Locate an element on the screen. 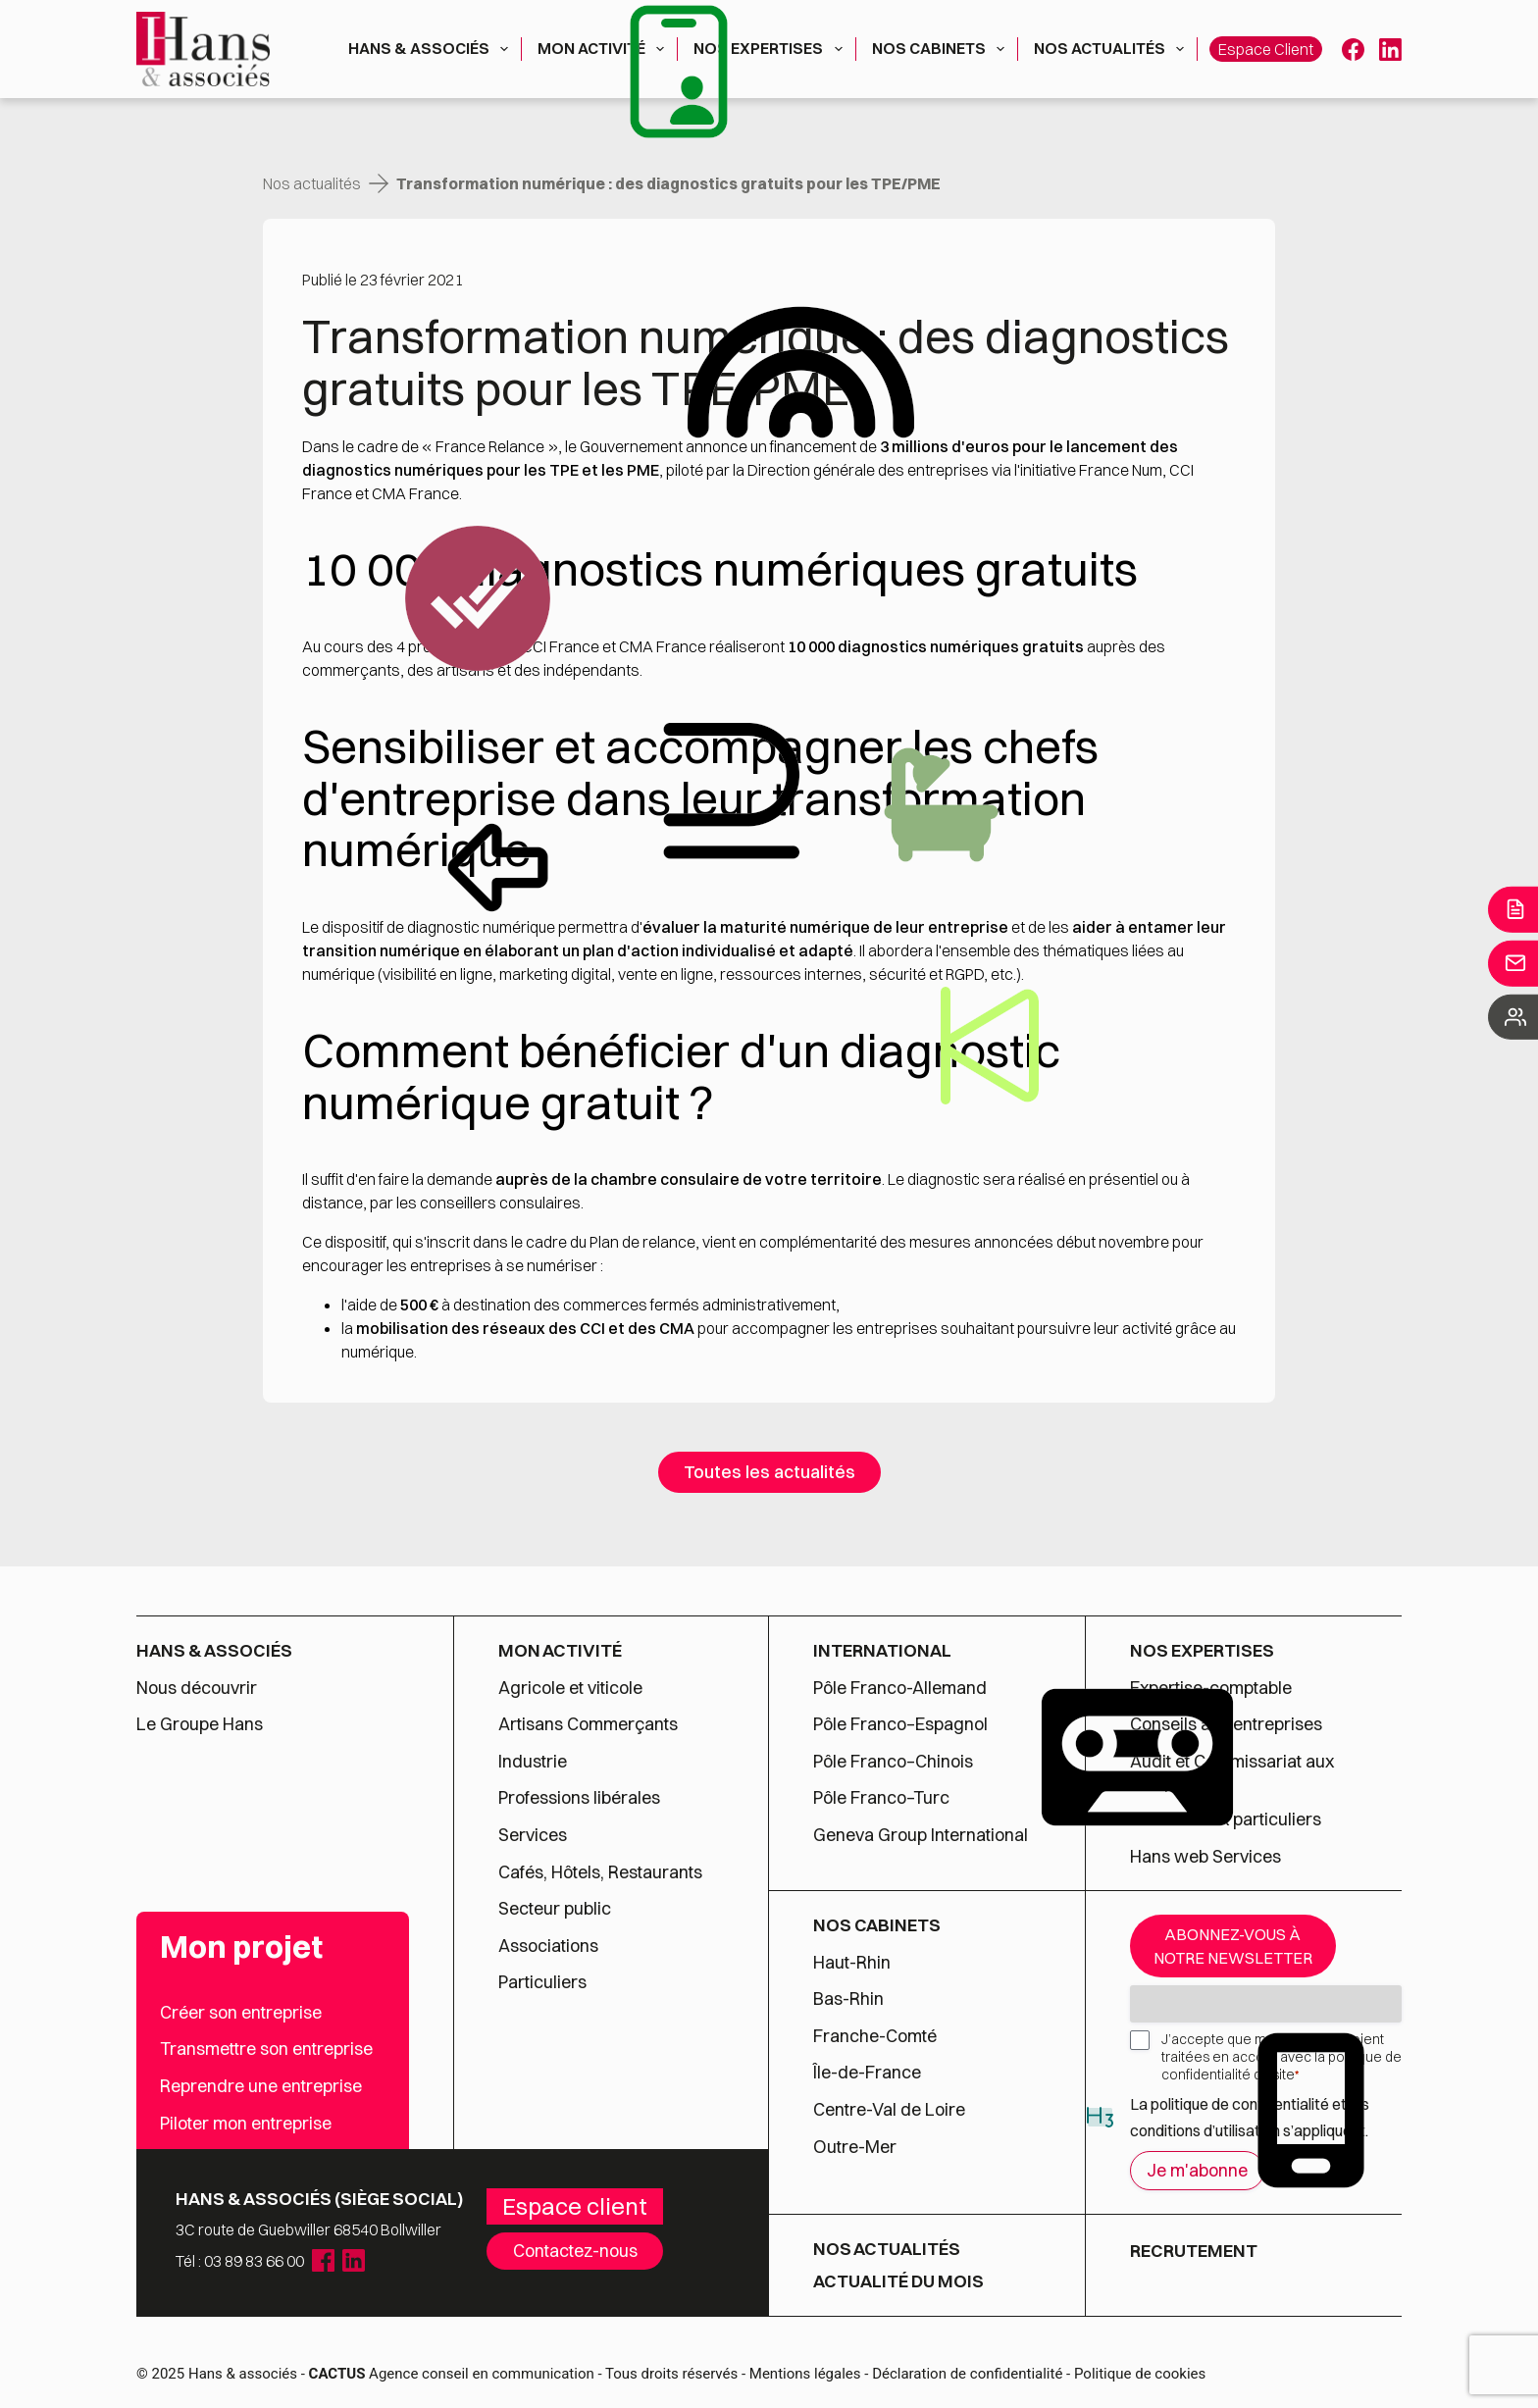  view your profile or identity information is located at coordinates (679, 72).